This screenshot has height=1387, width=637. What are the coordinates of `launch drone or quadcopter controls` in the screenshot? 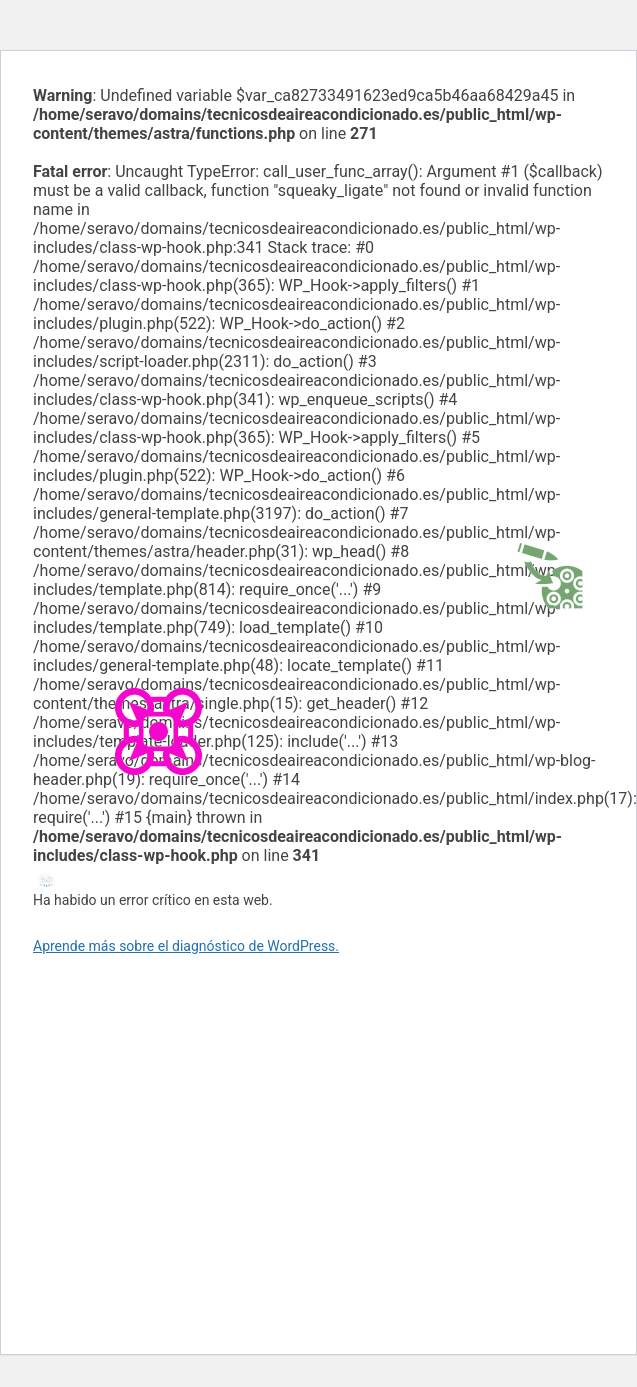 It's located at (158, 731).